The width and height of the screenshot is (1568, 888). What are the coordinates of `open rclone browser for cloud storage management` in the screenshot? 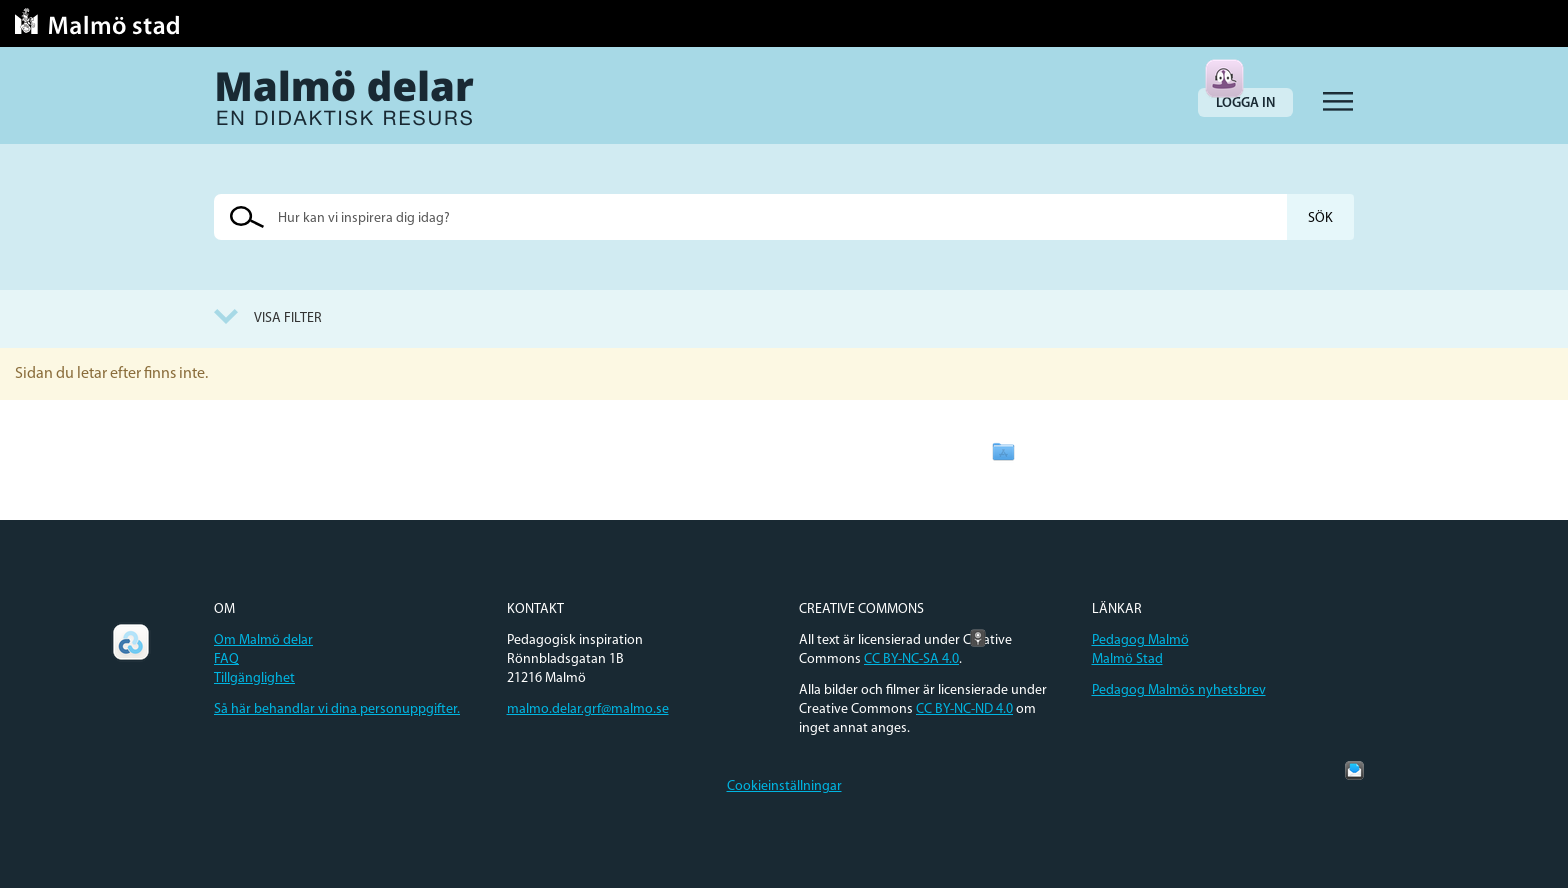 It's located at (131, 642).